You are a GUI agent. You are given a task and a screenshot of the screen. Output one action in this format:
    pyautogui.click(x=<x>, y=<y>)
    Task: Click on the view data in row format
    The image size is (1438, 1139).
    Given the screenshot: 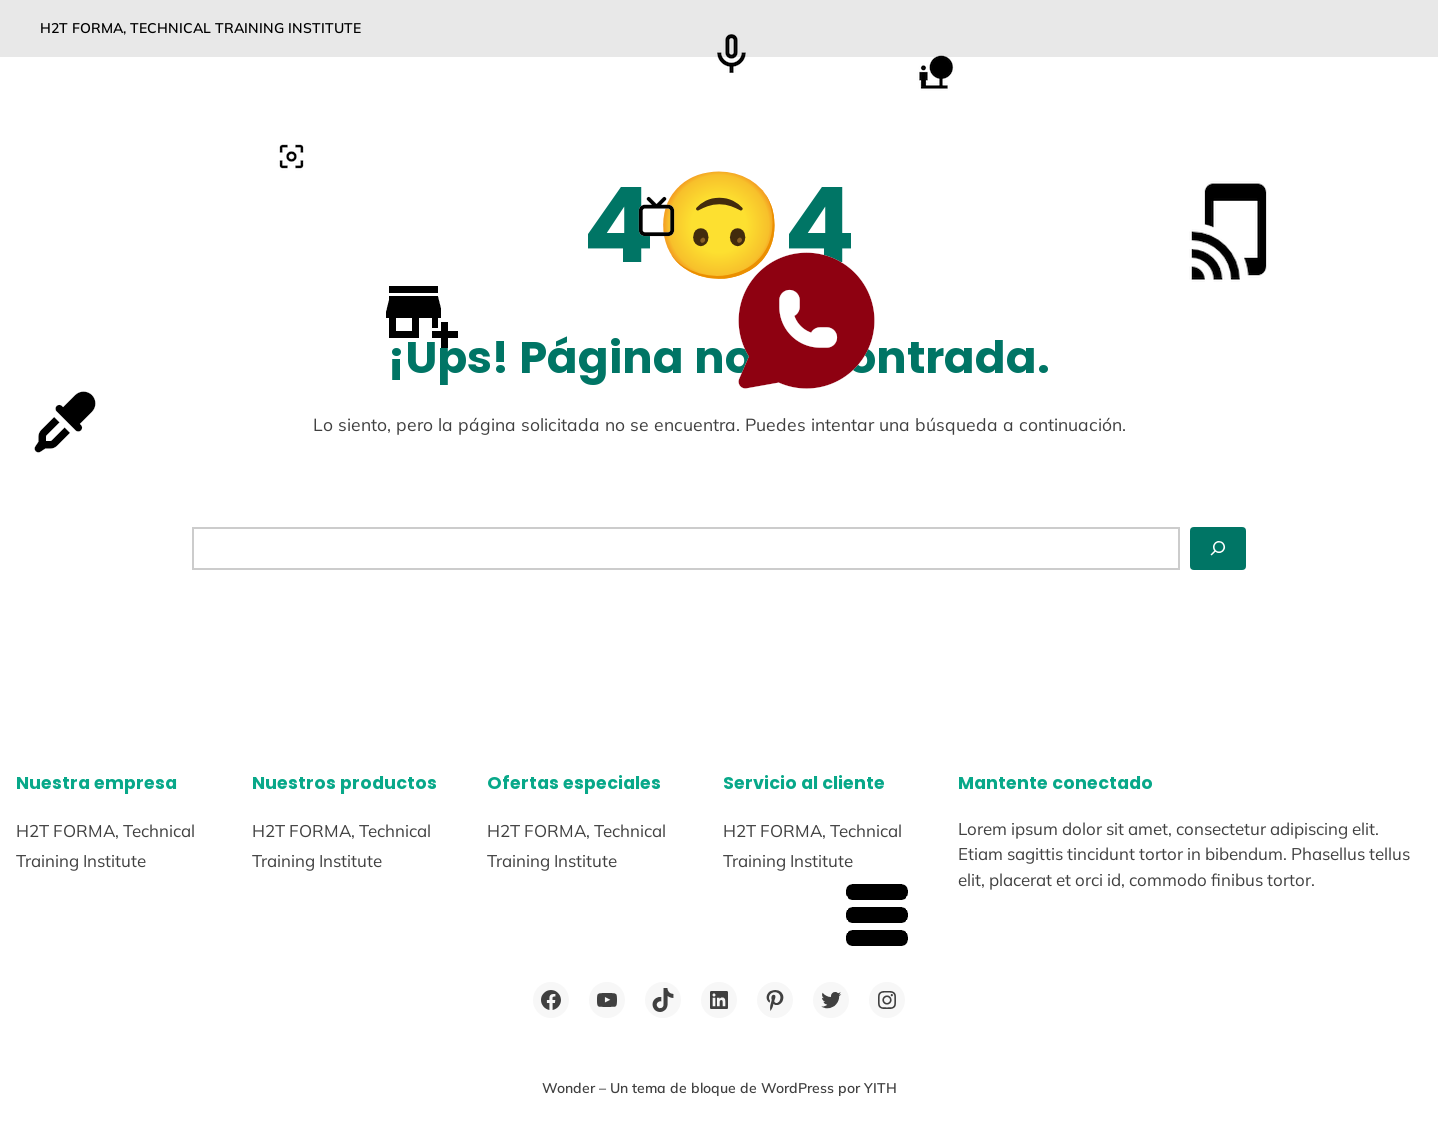 What is the action you would take?
    pyautogui.click(x=877, y=915)
    